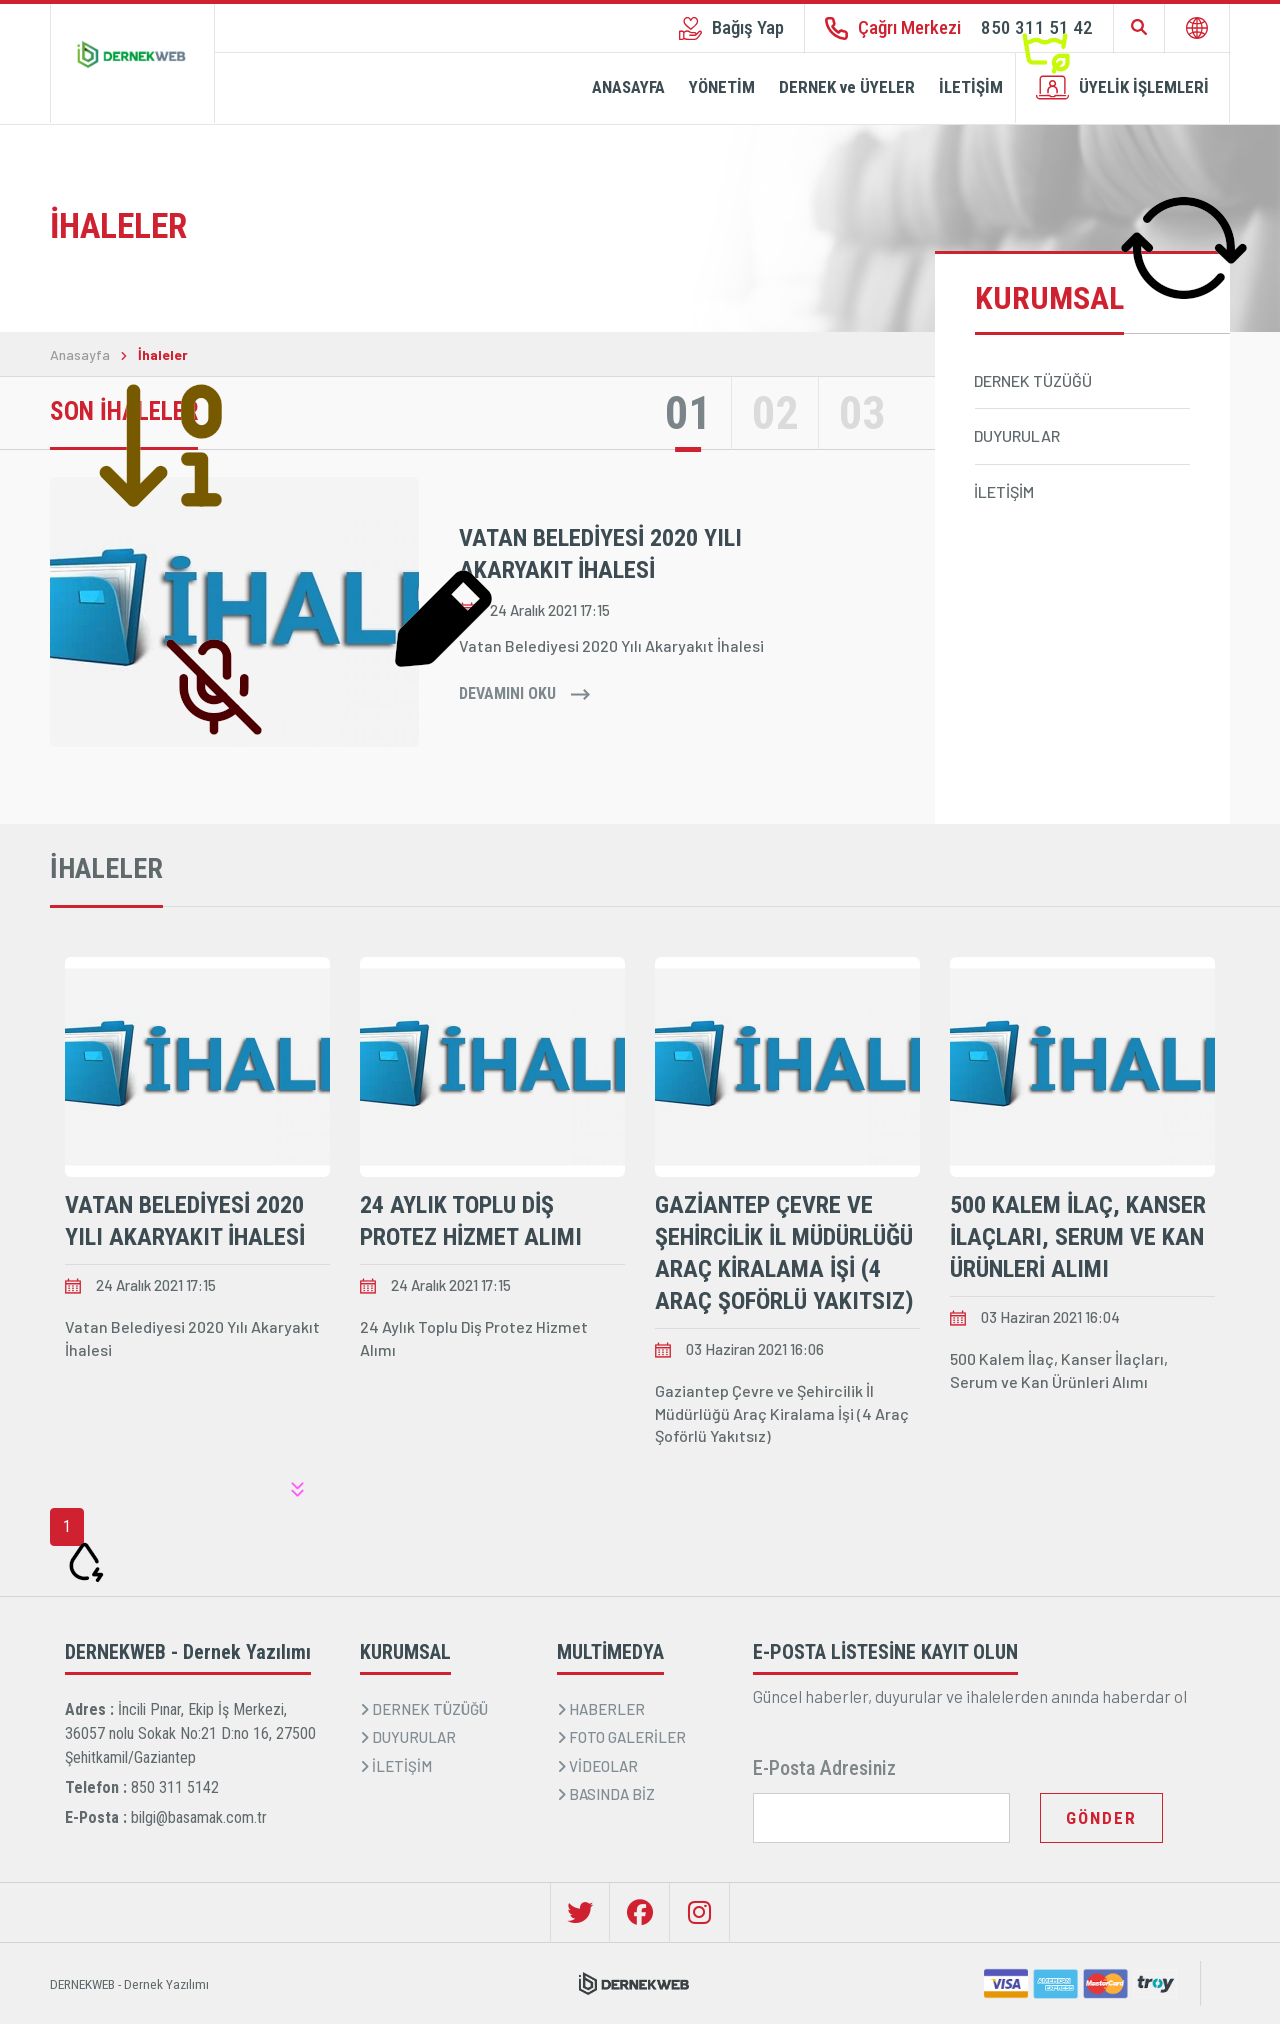  I want to click on mute your microphone, so click(214, 687).